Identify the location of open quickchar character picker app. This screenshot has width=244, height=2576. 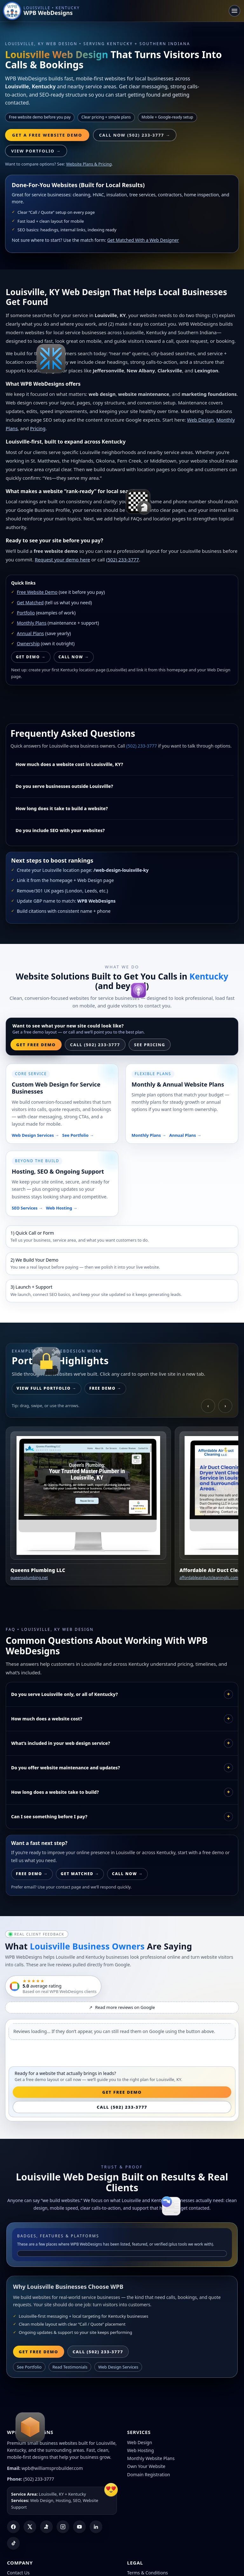
(171, 2206).